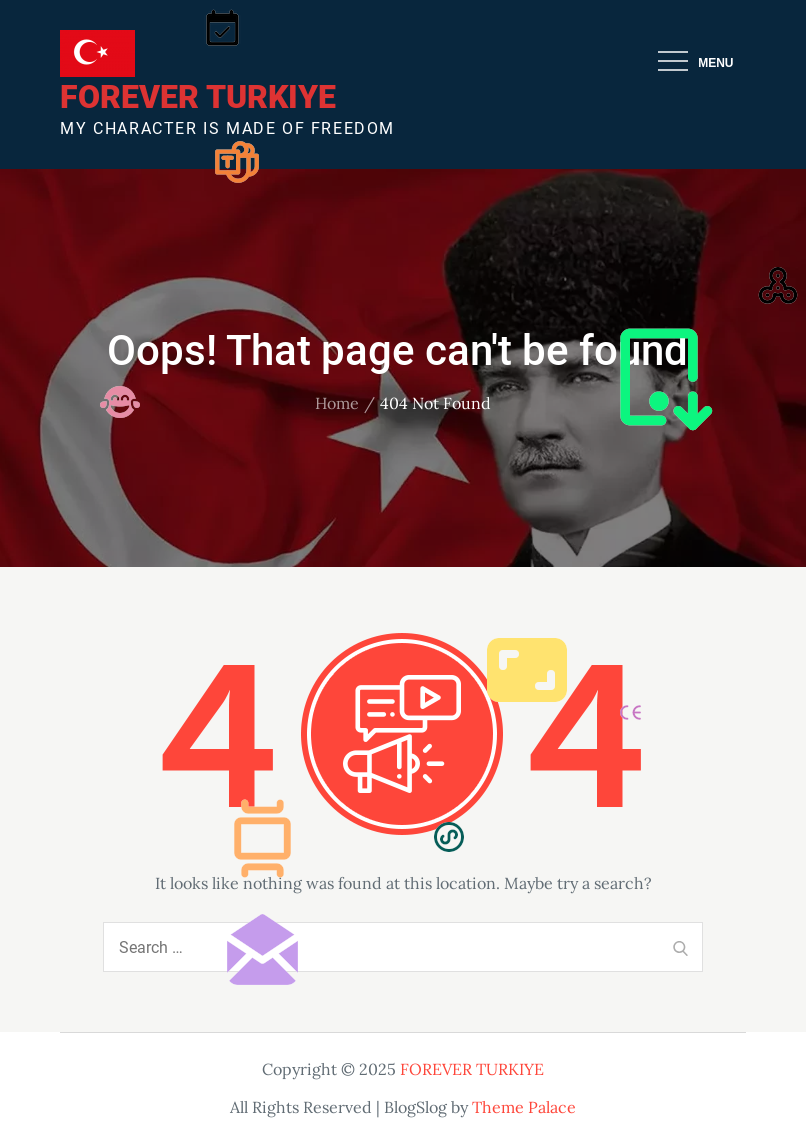 This screenshot has width=806, height=1144. I want to click on adjust image or video aspect ratio, so click(527, 670).